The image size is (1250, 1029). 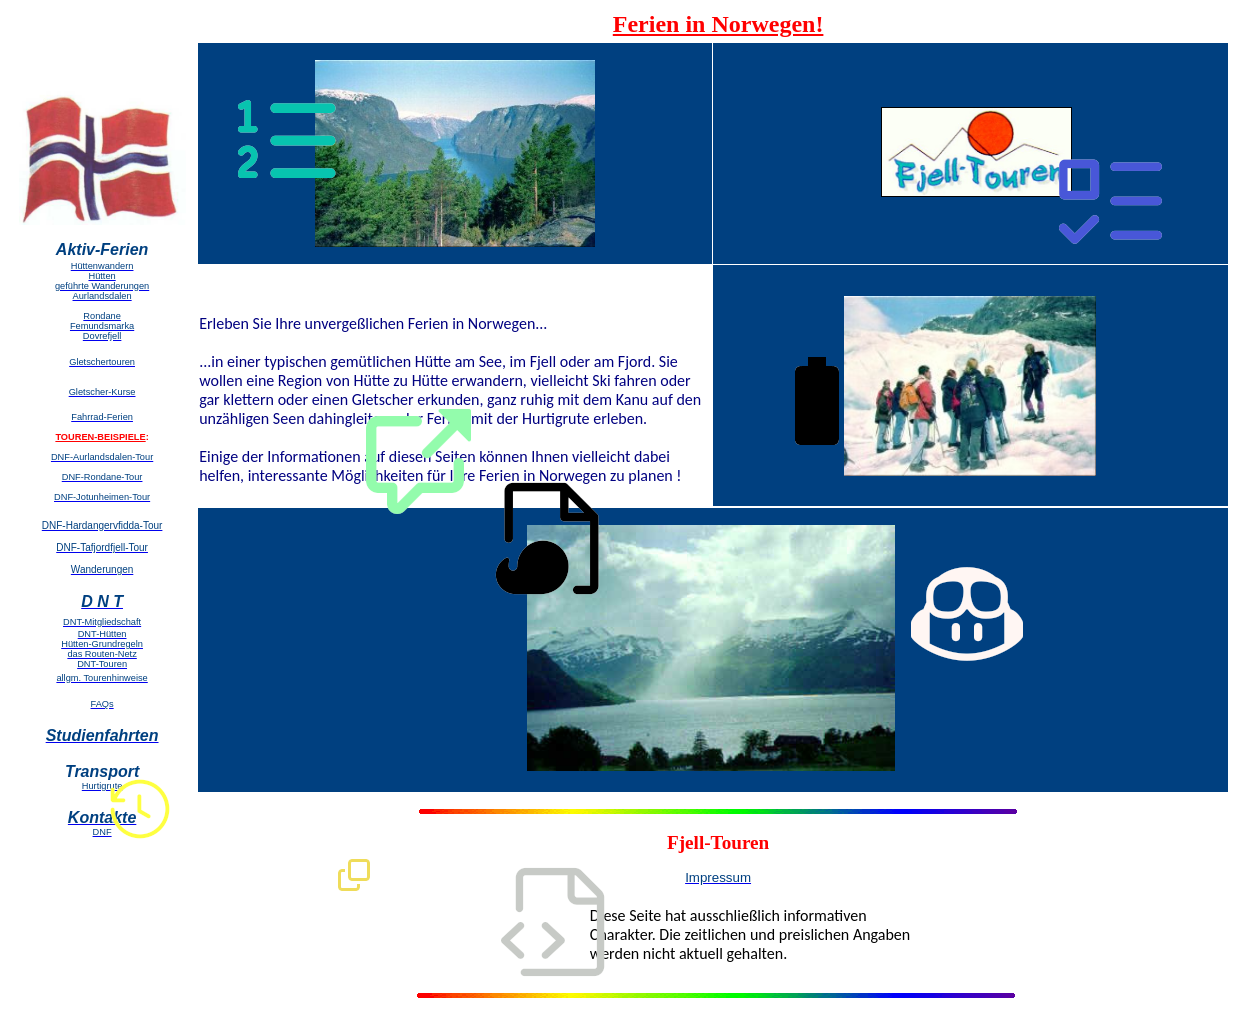 What do you see at coordinates (354, 875) in the screenshot?
I see `duplicate or copy this item` at bounding box center [354, 875].